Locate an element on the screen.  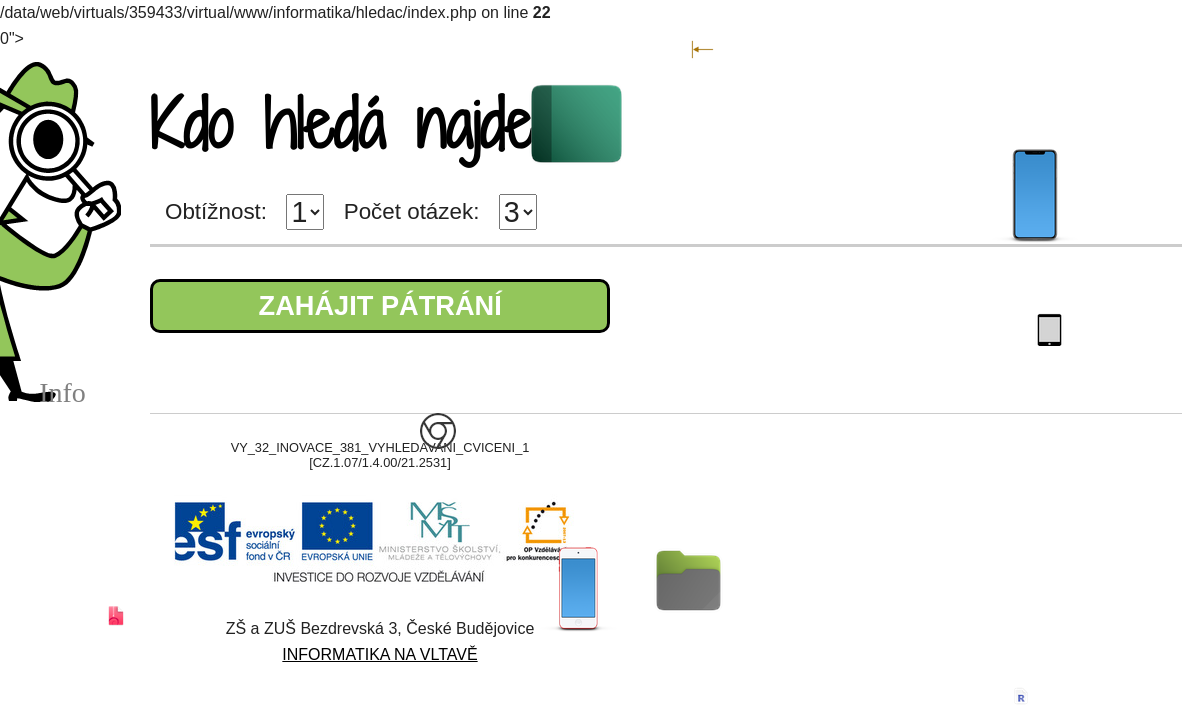
go to the first item in a list or sequence is located at coordinates (702, 49).